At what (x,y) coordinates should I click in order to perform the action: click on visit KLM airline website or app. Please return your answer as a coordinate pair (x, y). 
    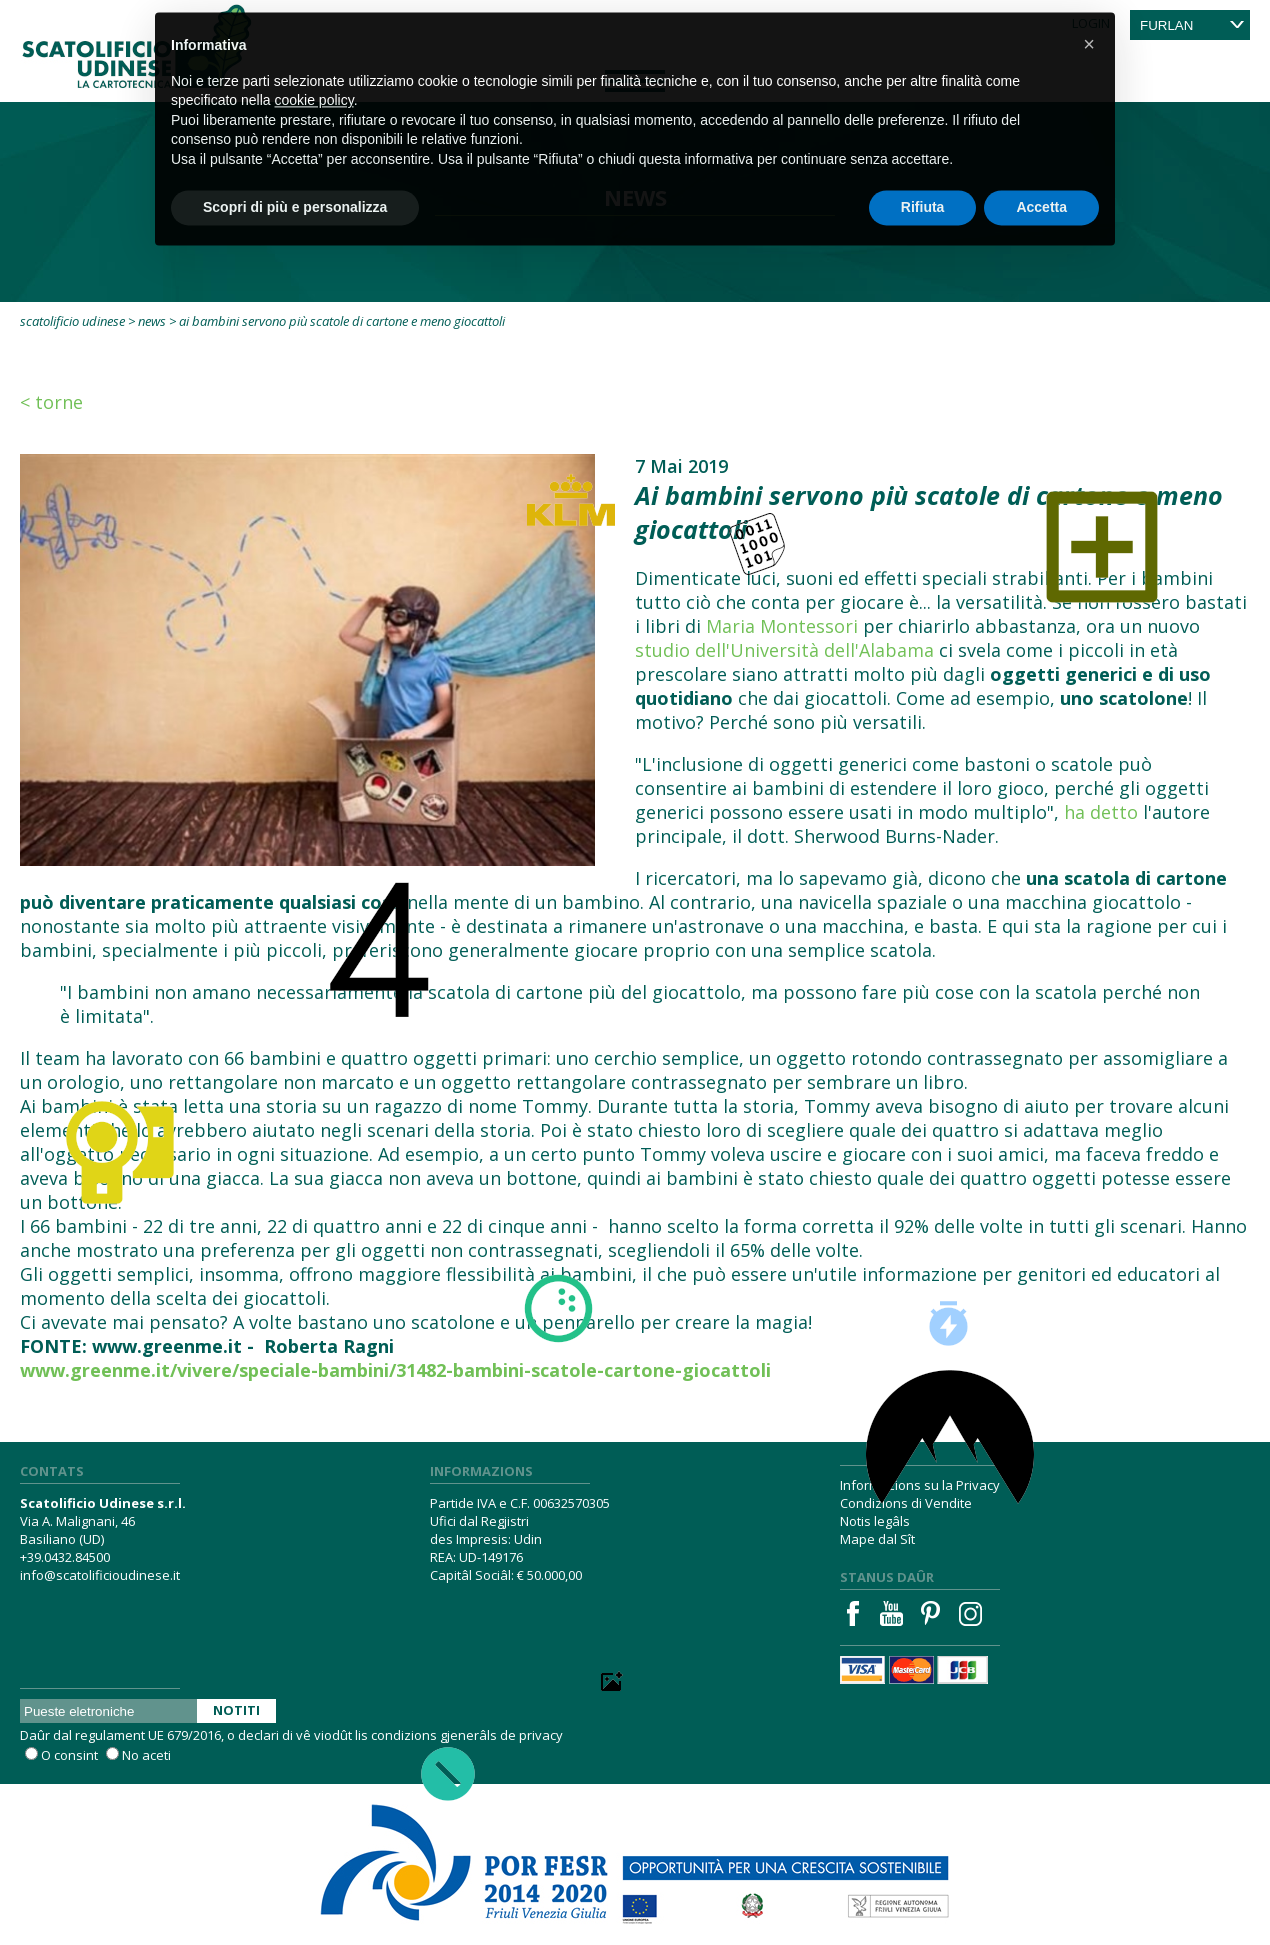
    Looking at the image, I should click on (571, 500).